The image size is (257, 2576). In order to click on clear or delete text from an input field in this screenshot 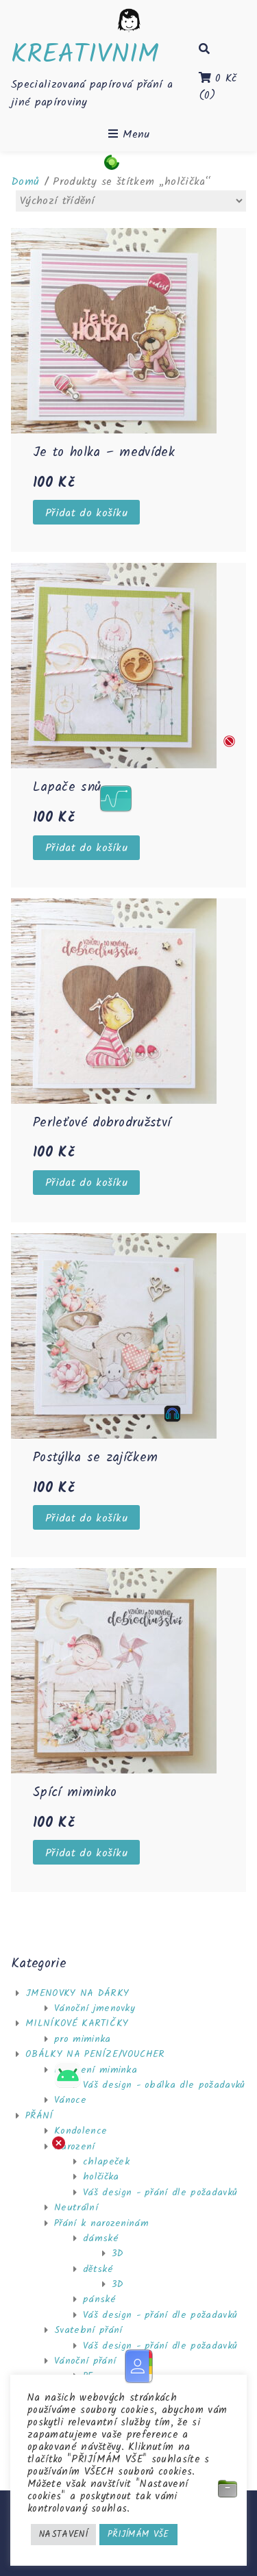, I will do `click(229, 741)`.